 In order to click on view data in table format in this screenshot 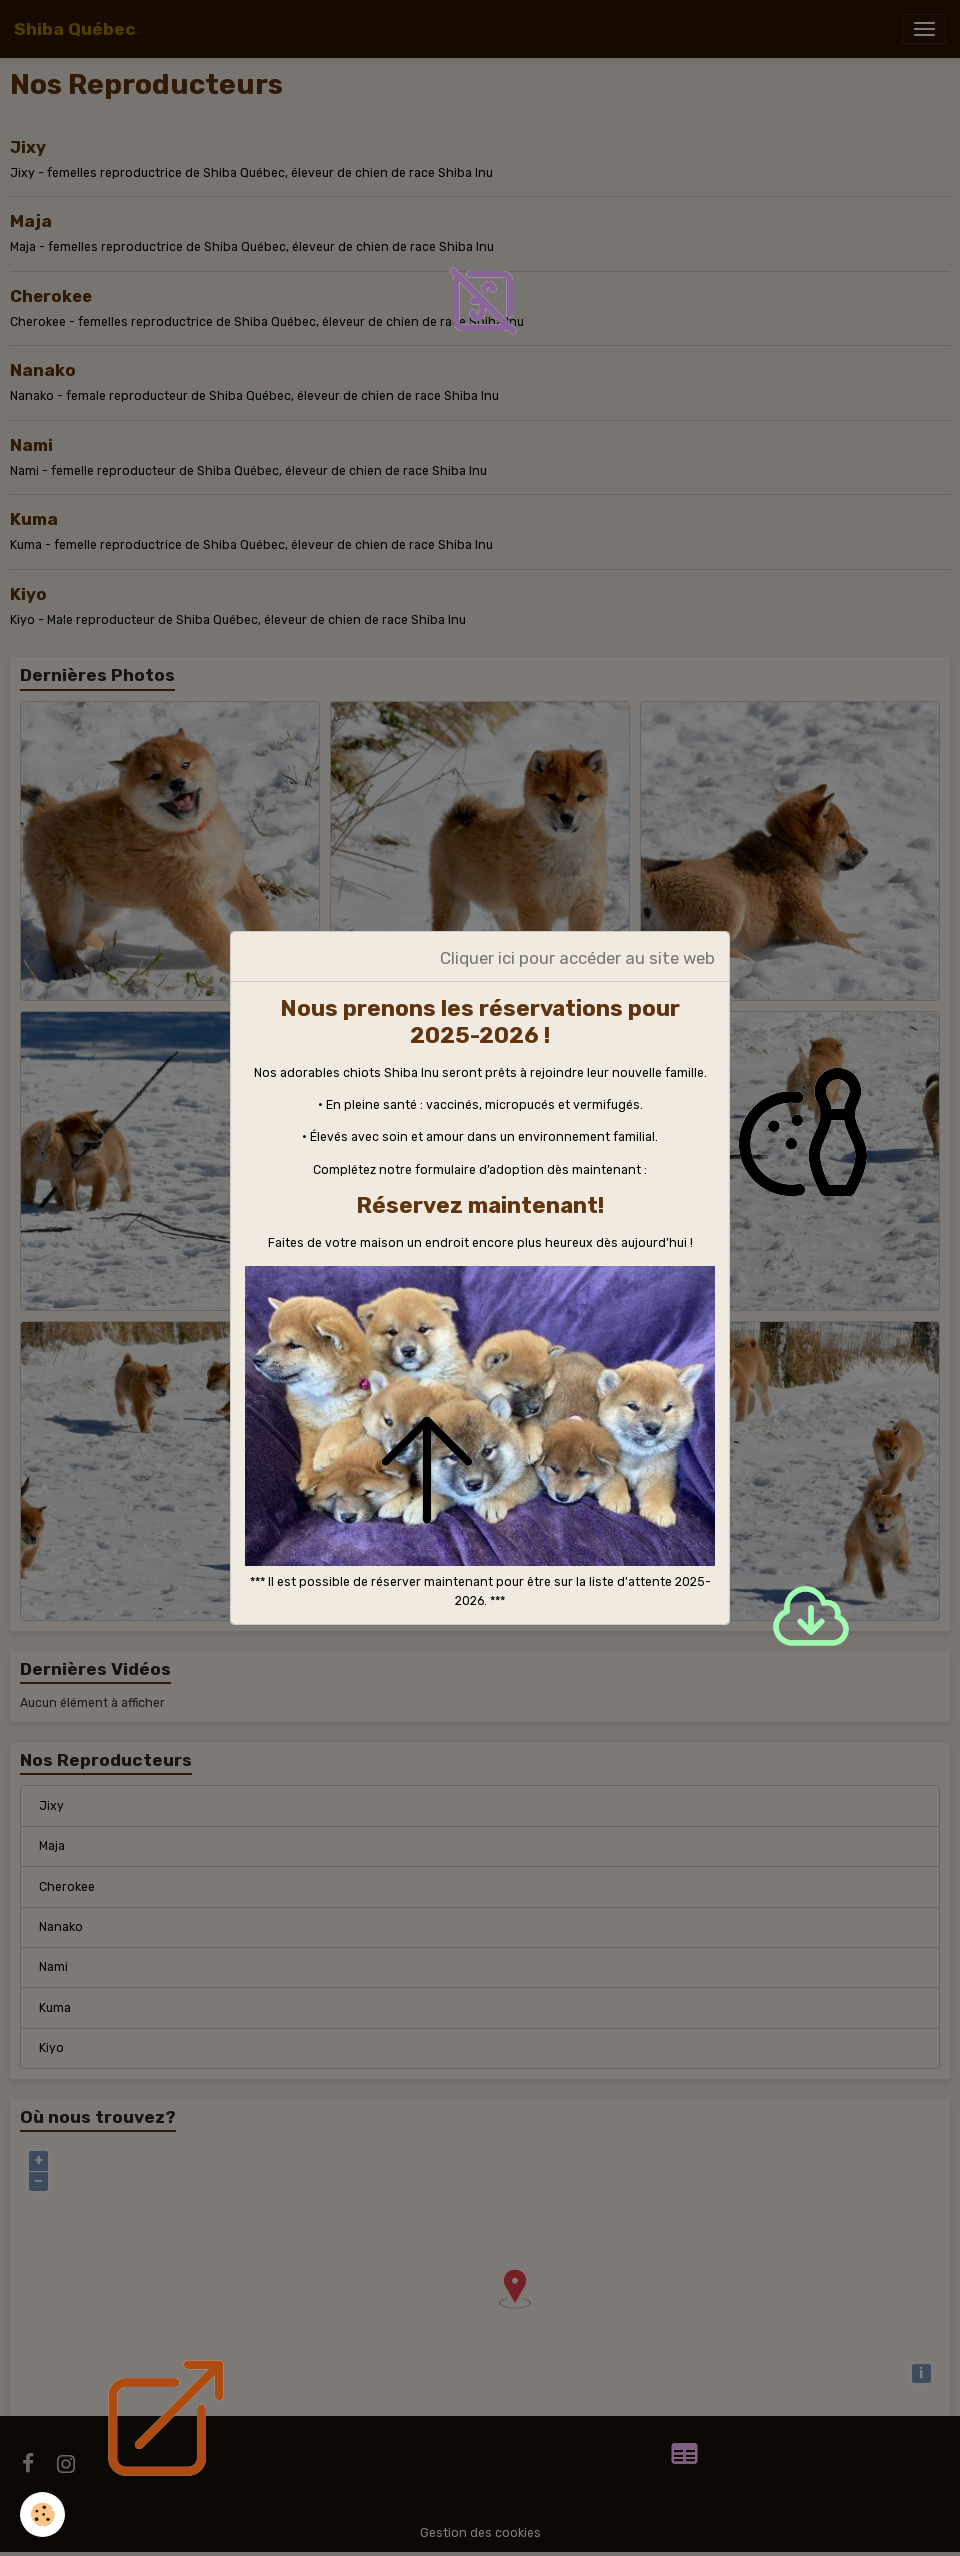, I will do `click(684, 2453)`.